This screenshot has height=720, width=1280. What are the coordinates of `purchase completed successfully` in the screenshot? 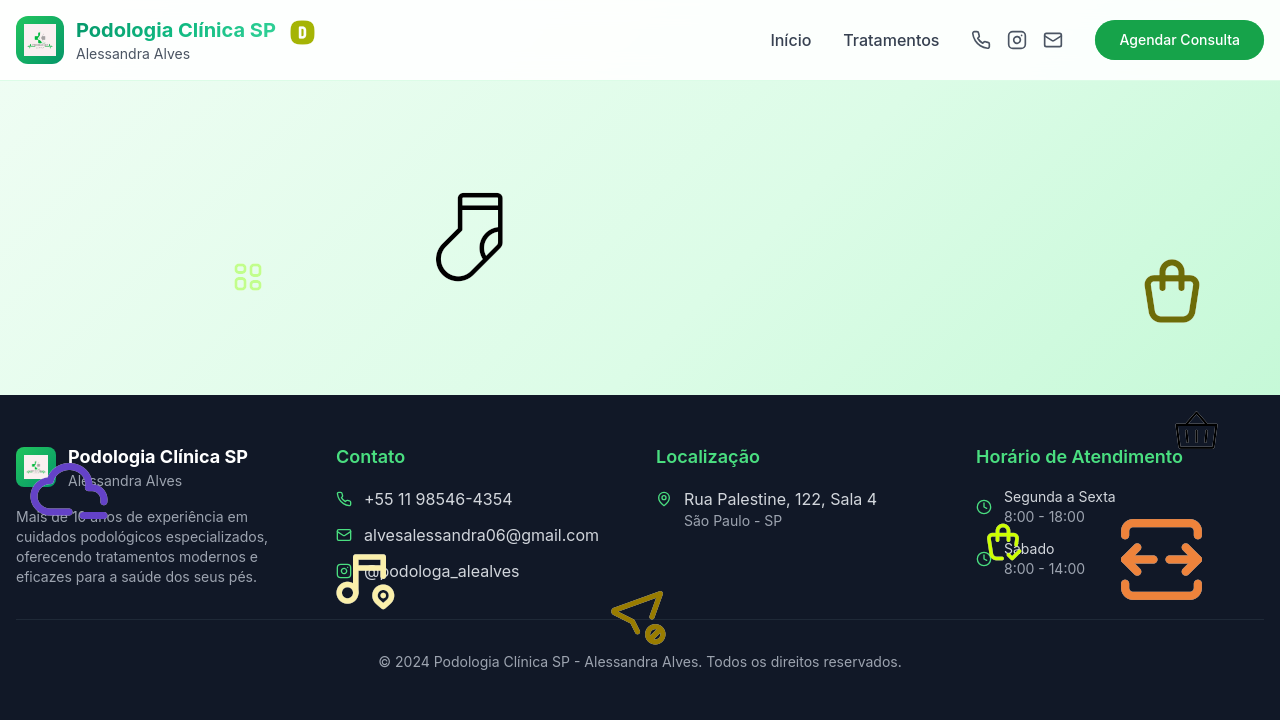 It's located at (1003, 542).